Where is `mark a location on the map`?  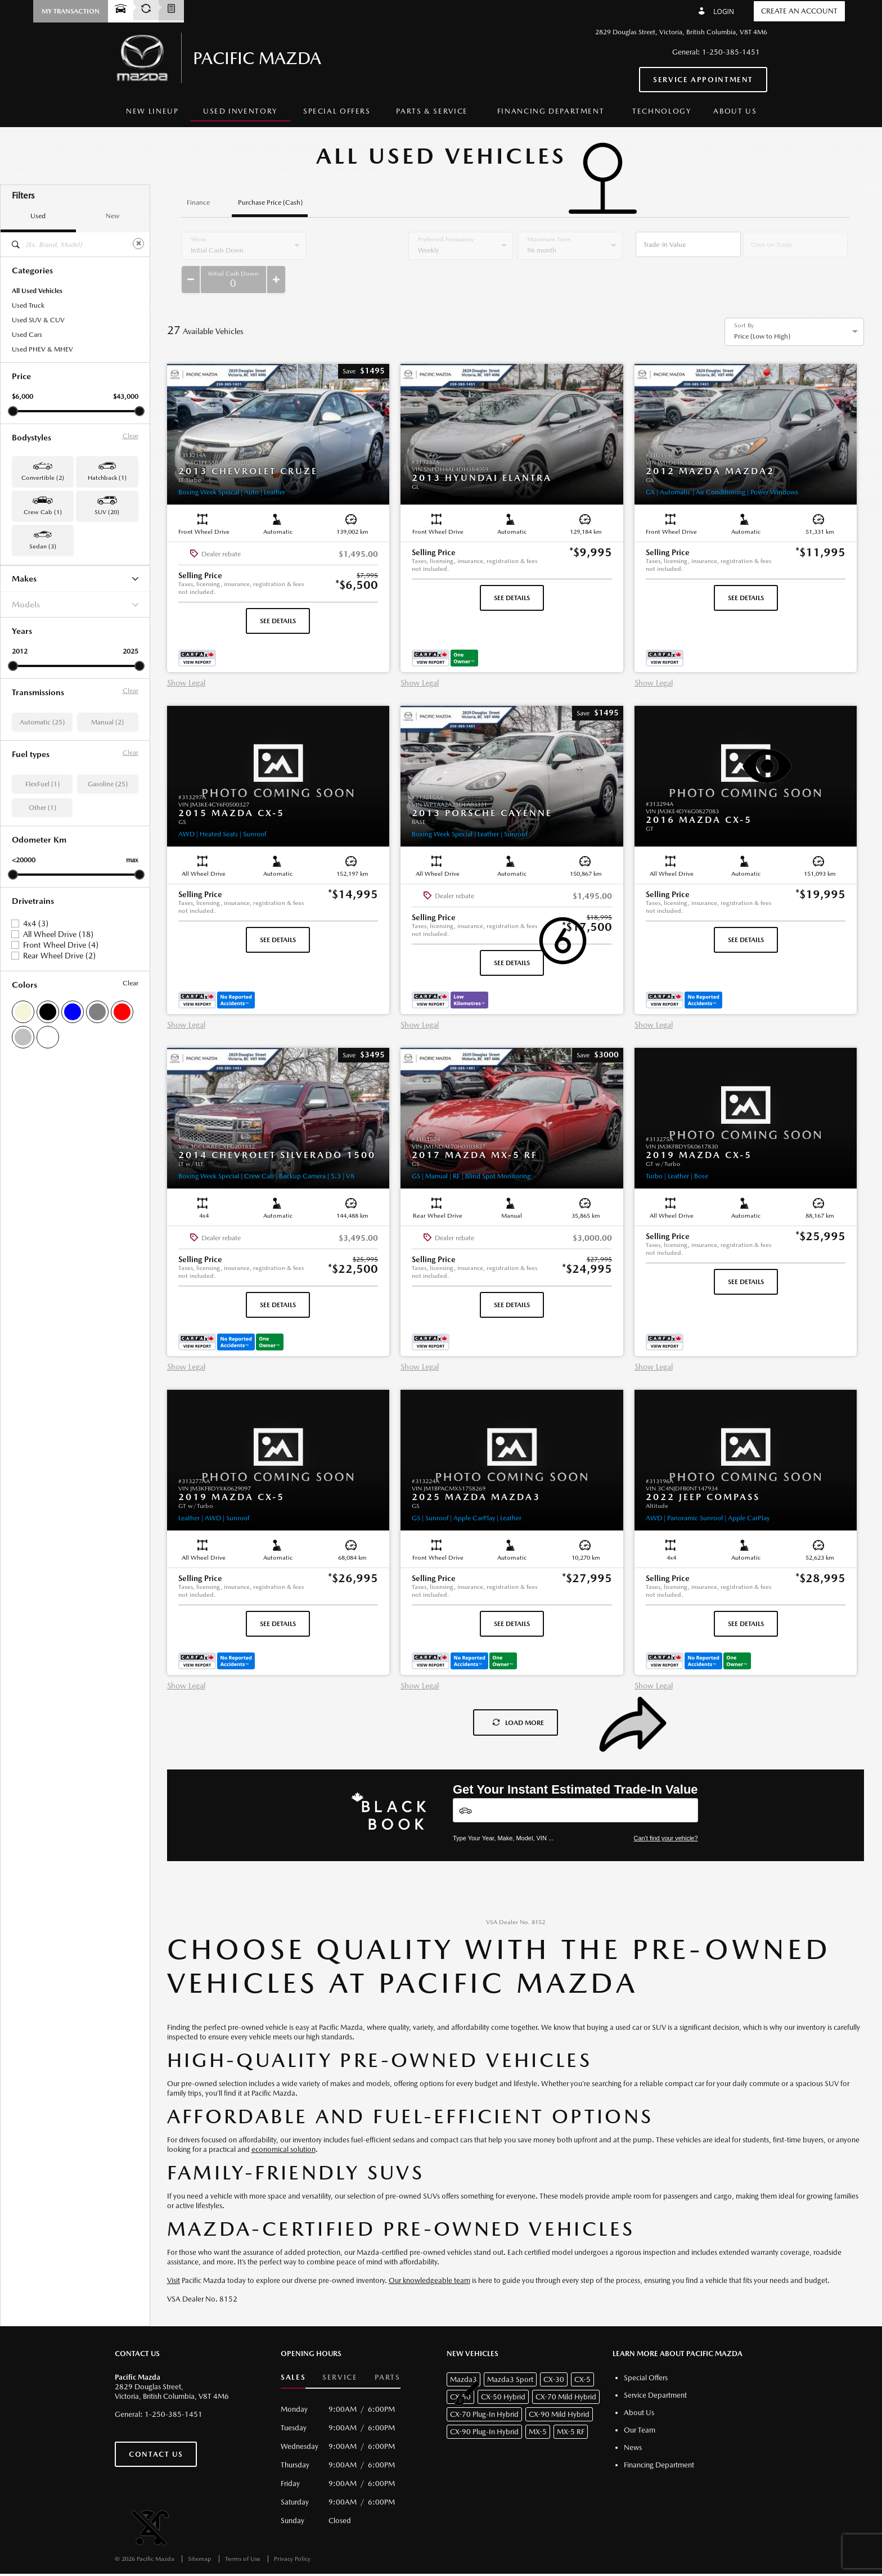
mark a location on the map is located at coordinates (602, 179).